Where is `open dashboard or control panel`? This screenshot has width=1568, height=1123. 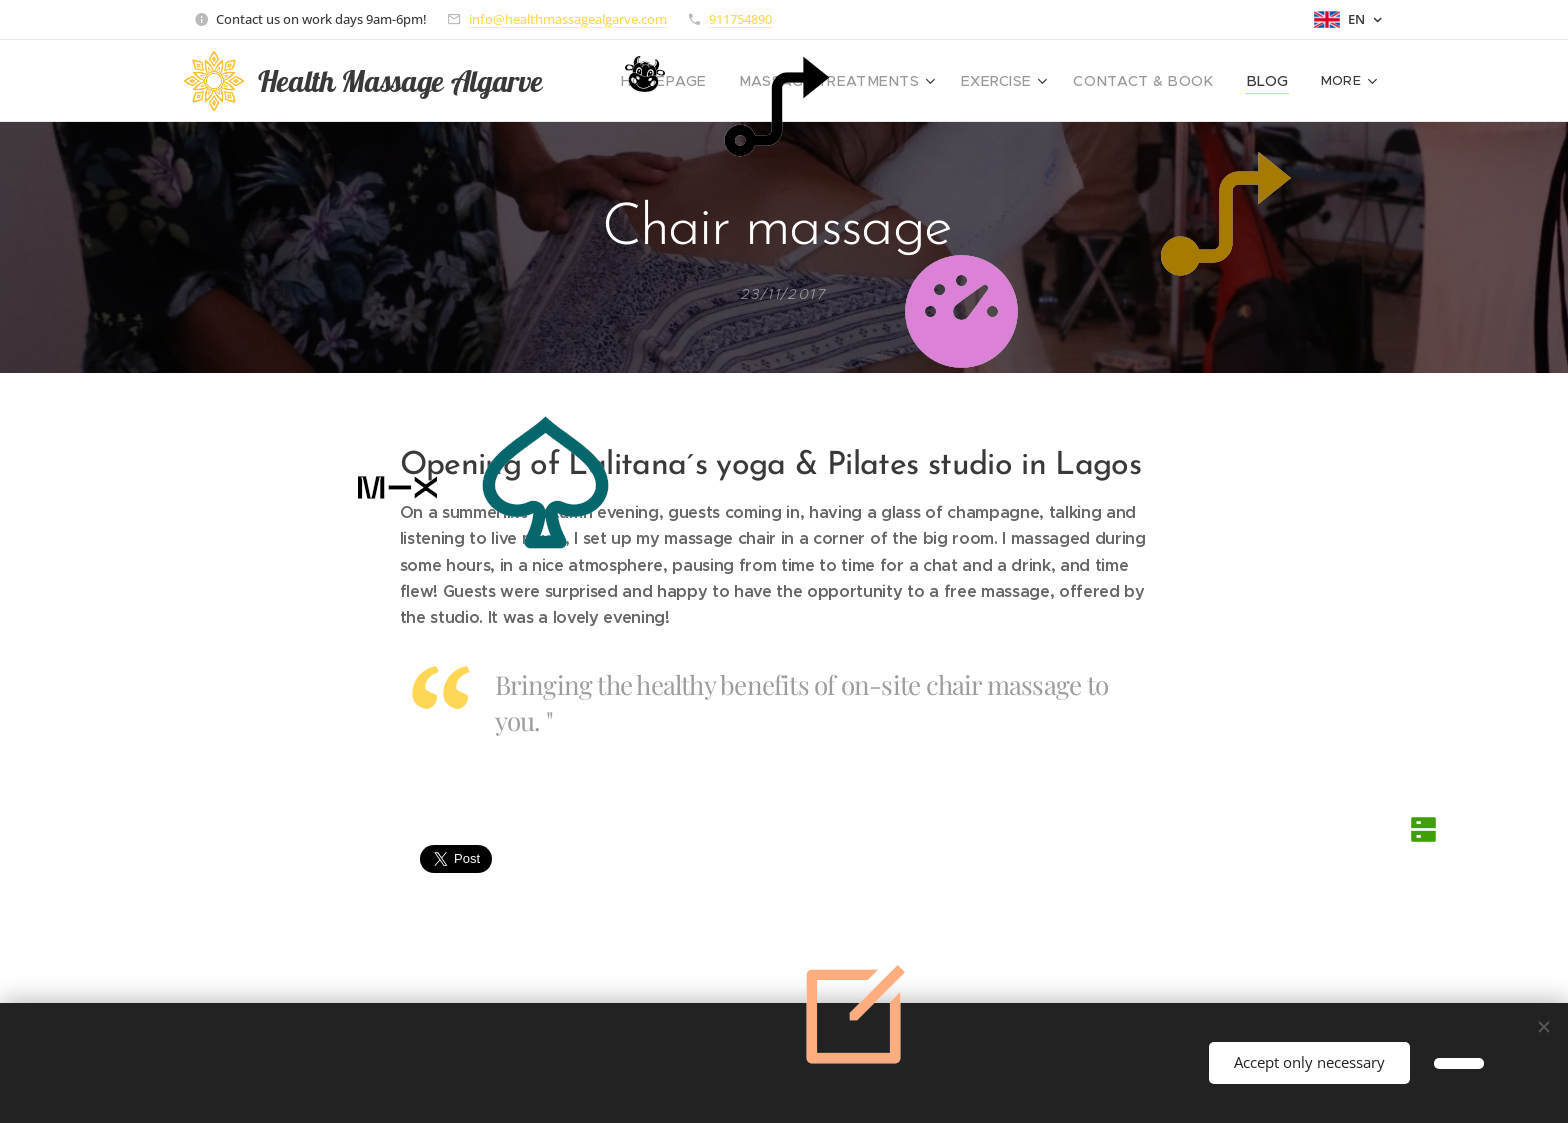 open dashboard or control panel is located at coordinates (961, 311).